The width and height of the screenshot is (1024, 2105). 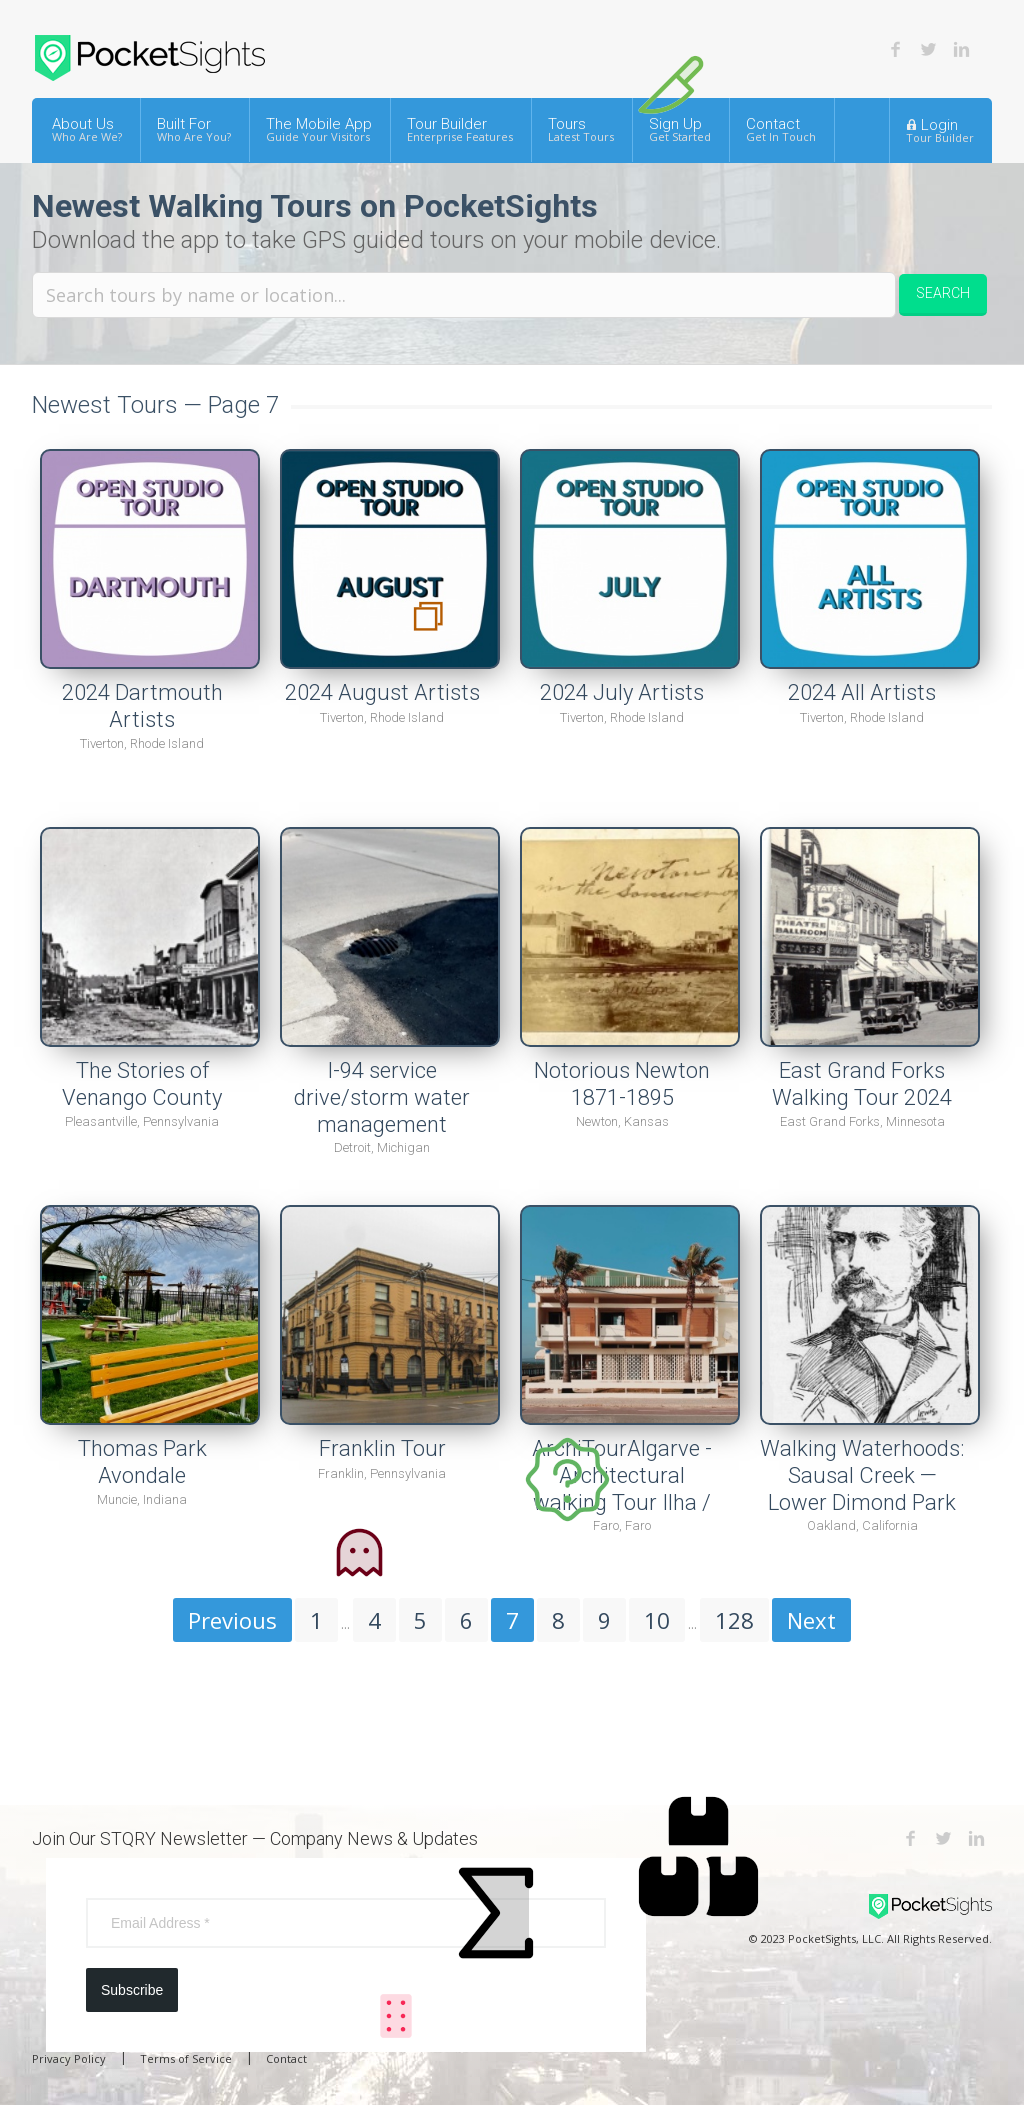 I want to click on kitchen or cooking tools category, so click(x=671, y=86).